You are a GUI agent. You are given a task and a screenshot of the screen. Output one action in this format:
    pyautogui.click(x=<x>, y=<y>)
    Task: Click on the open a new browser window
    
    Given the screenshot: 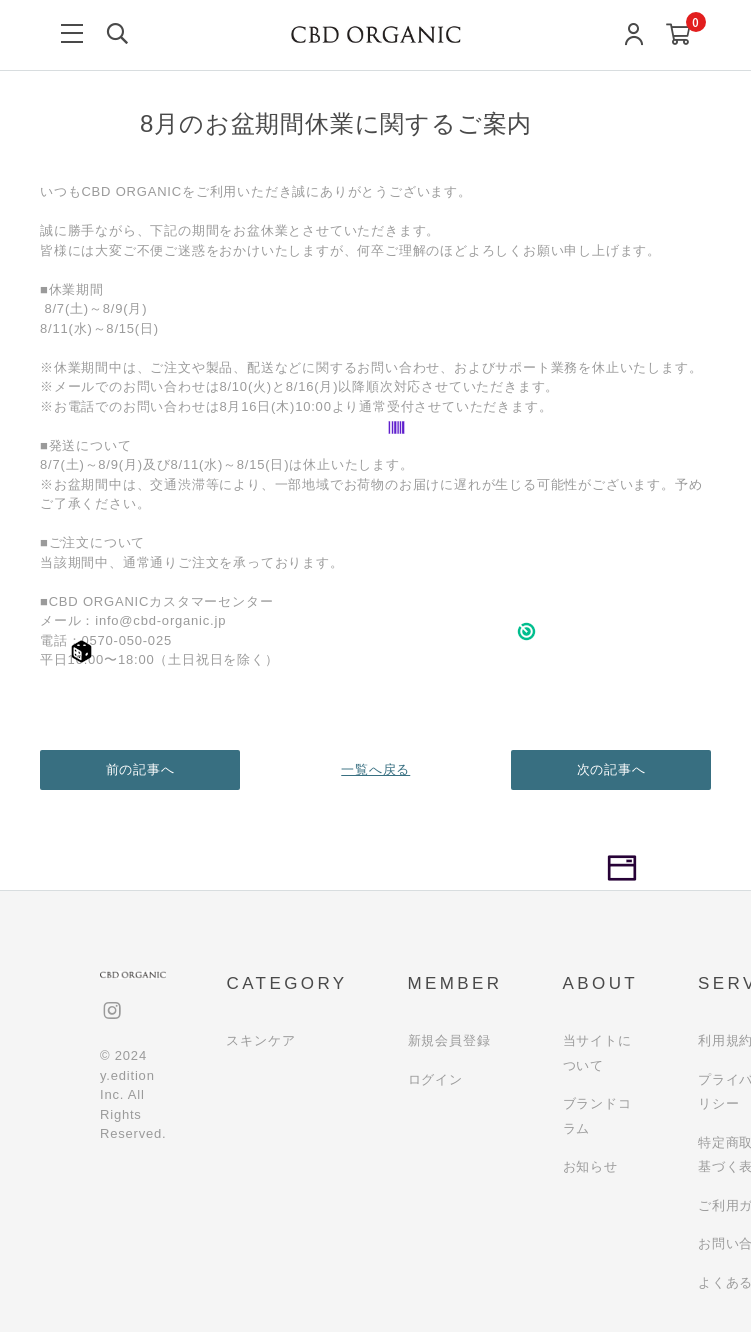 What is the action you would take?
    pyautogui.click(x=622, y=868)
    